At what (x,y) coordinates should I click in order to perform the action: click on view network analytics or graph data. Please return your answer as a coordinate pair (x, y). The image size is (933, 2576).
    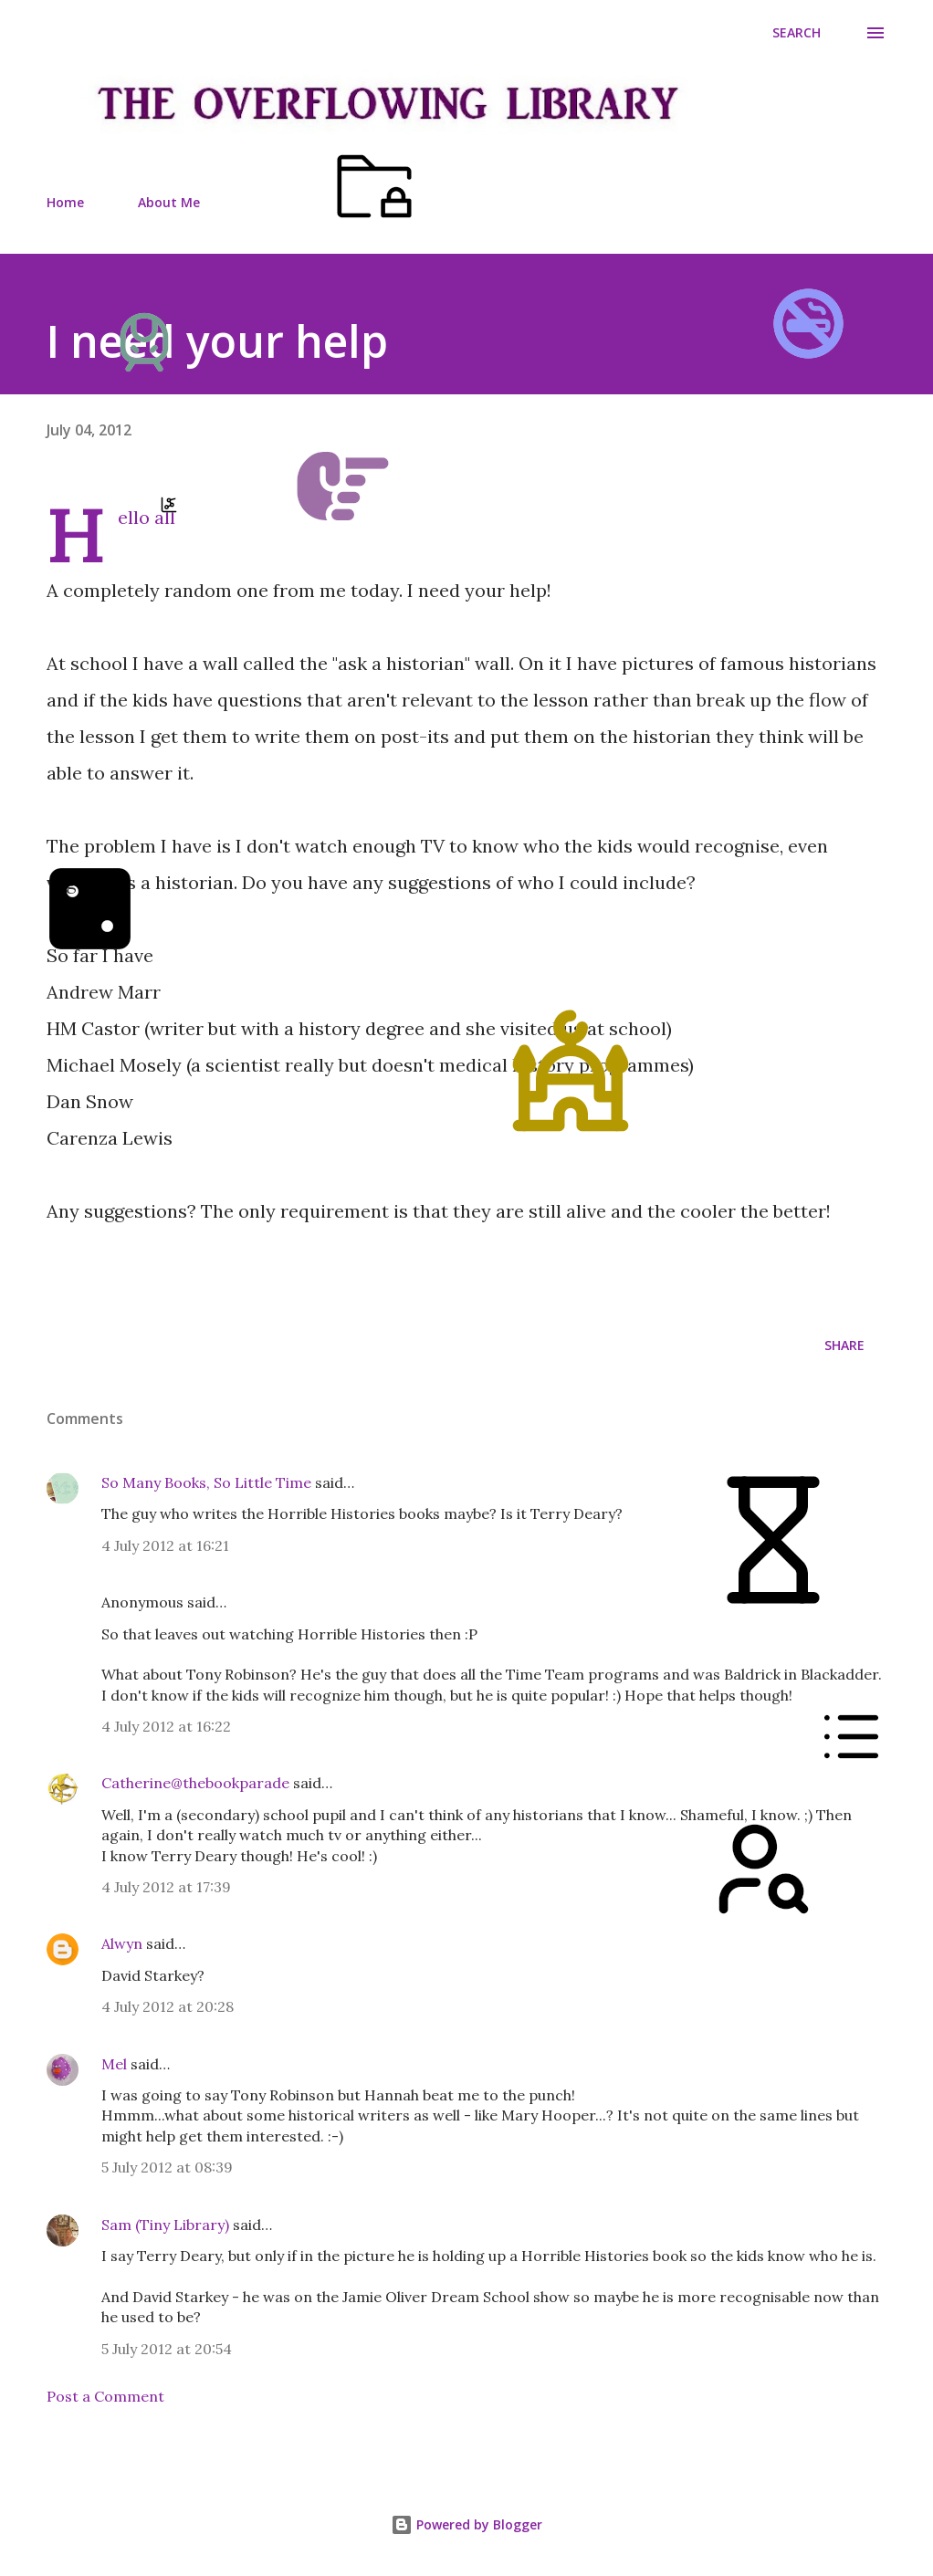
    Looking at the image, I should click on (169, 505).